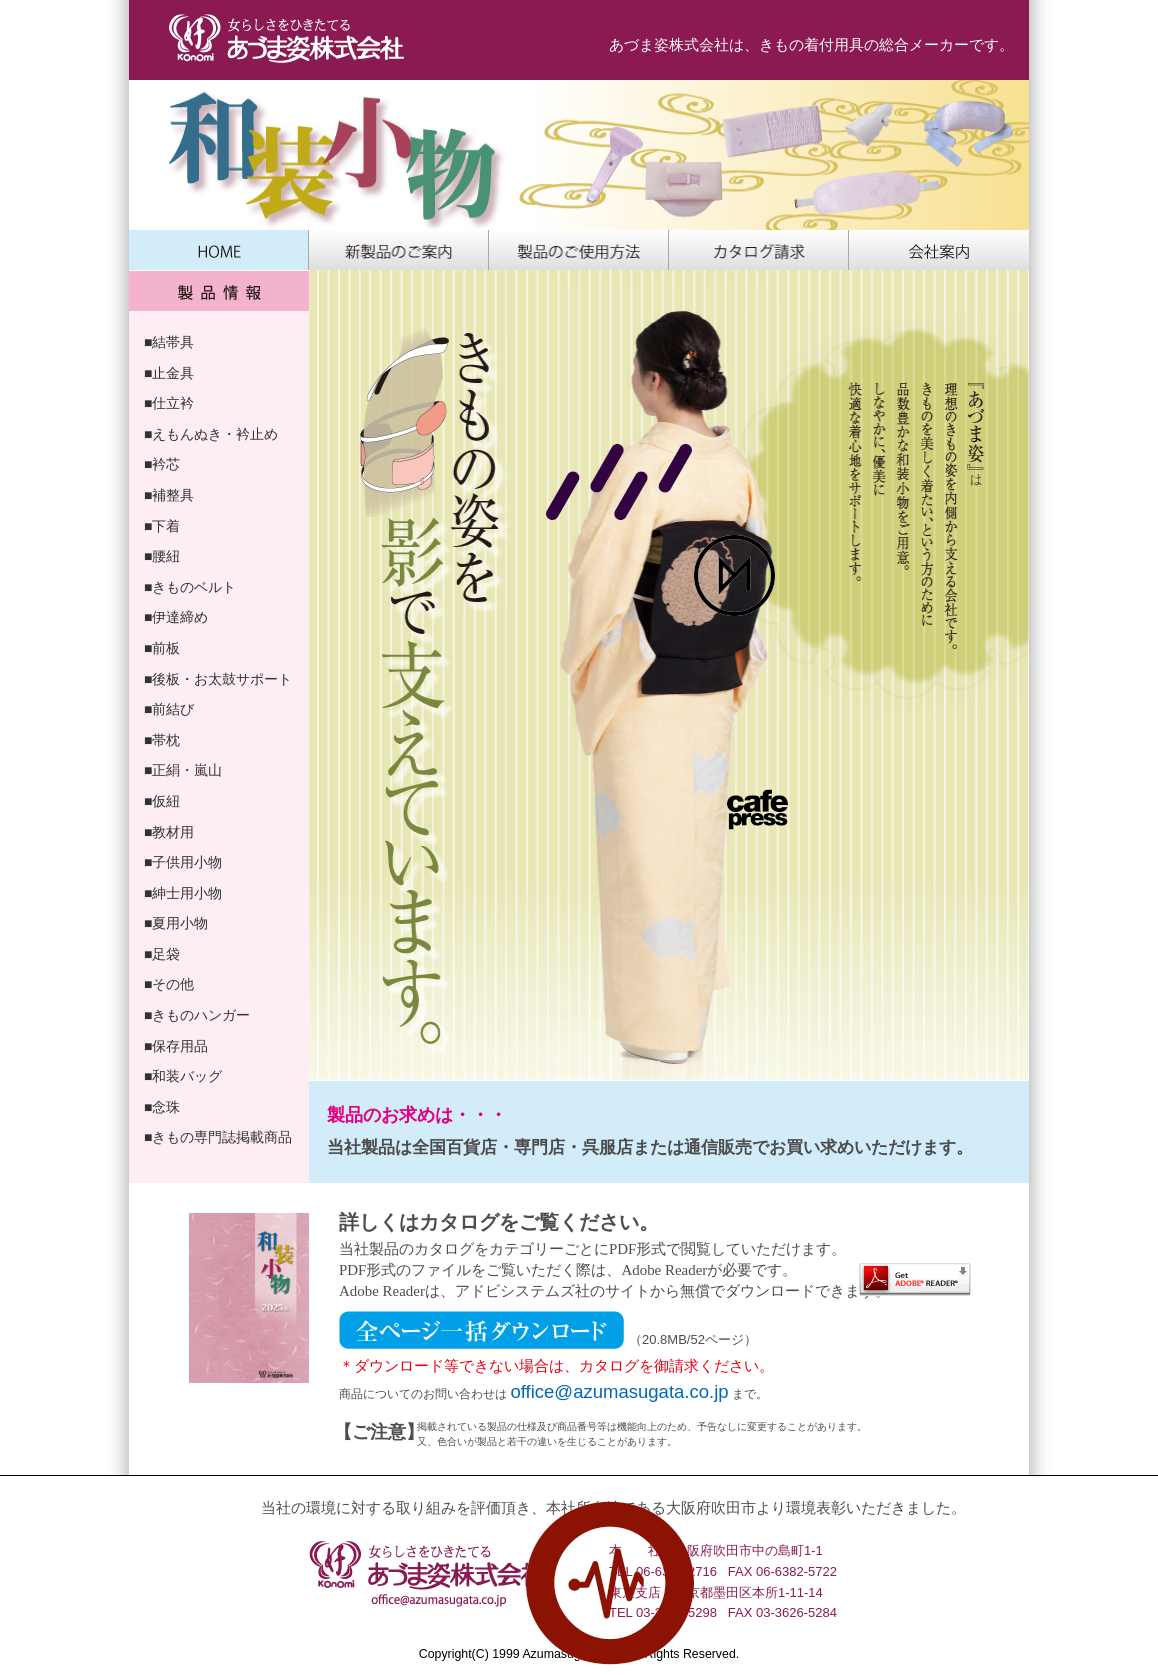 The image size is (1158, 1675). Describe the element at coordinates (757, 809) in the screenshot. I see `visit cafepress website or app` at that location.